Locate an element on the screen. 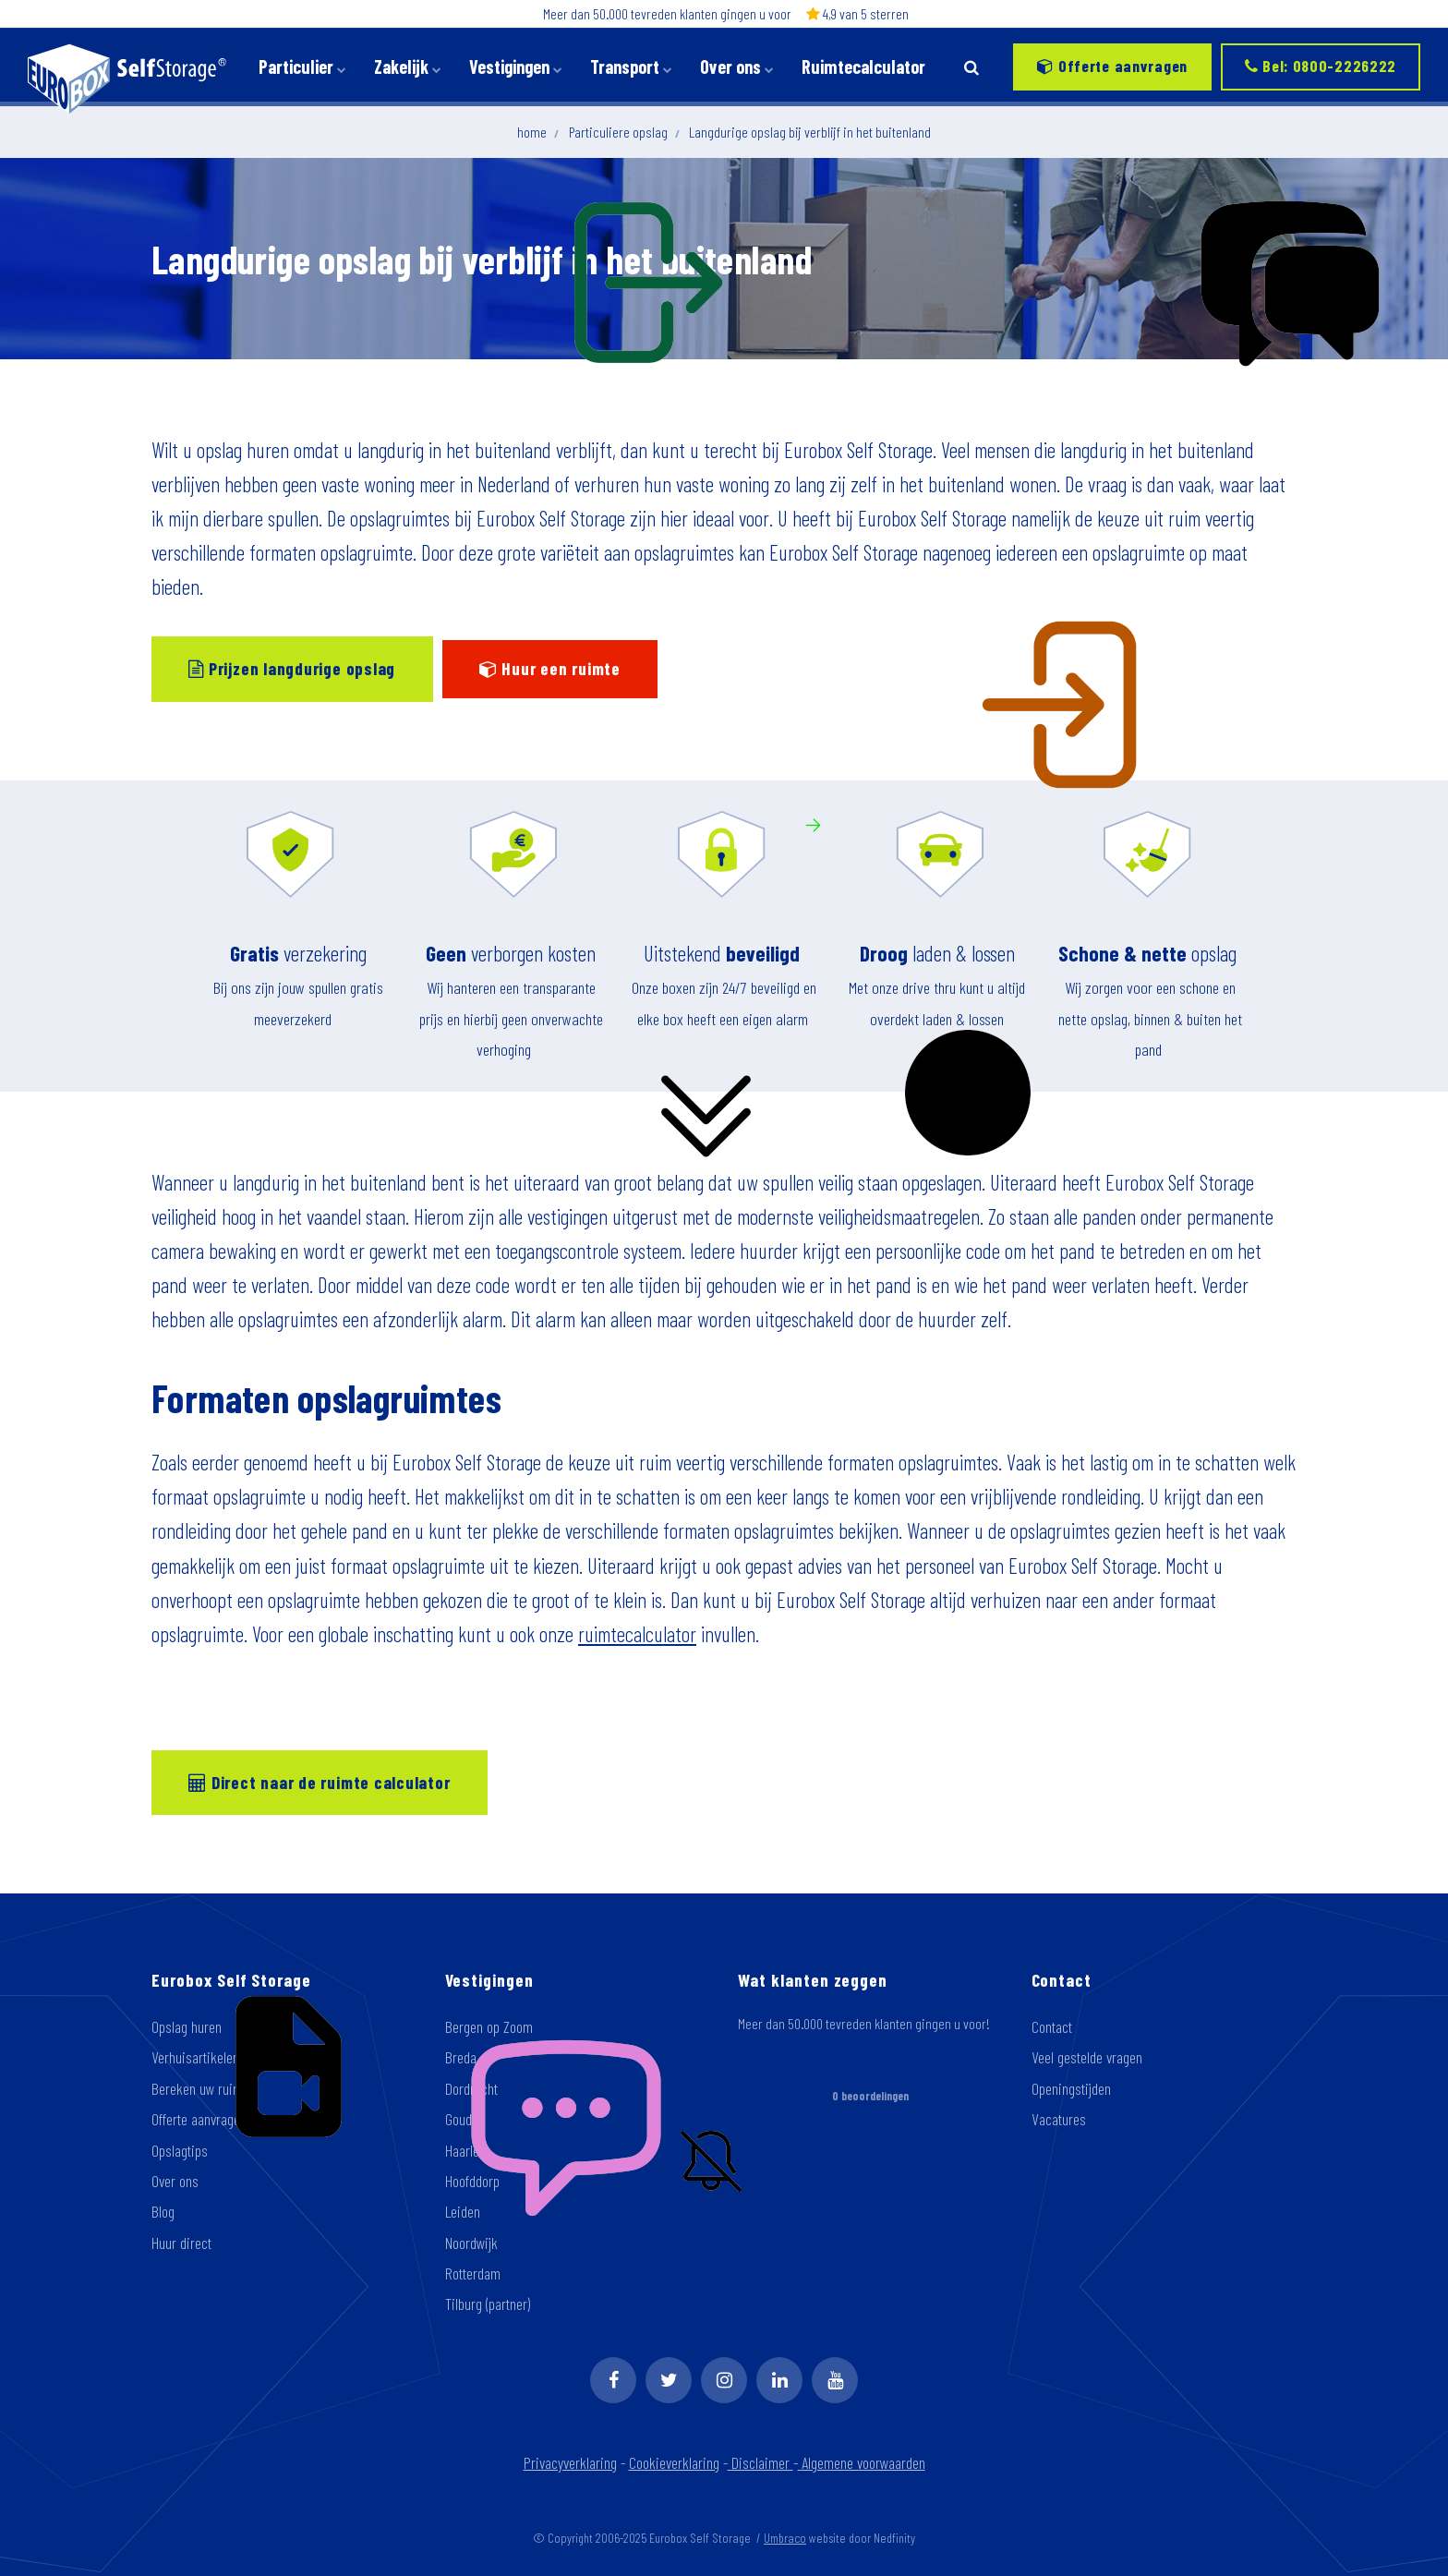  expand to show more content below is located at coordinates (706, 1116).